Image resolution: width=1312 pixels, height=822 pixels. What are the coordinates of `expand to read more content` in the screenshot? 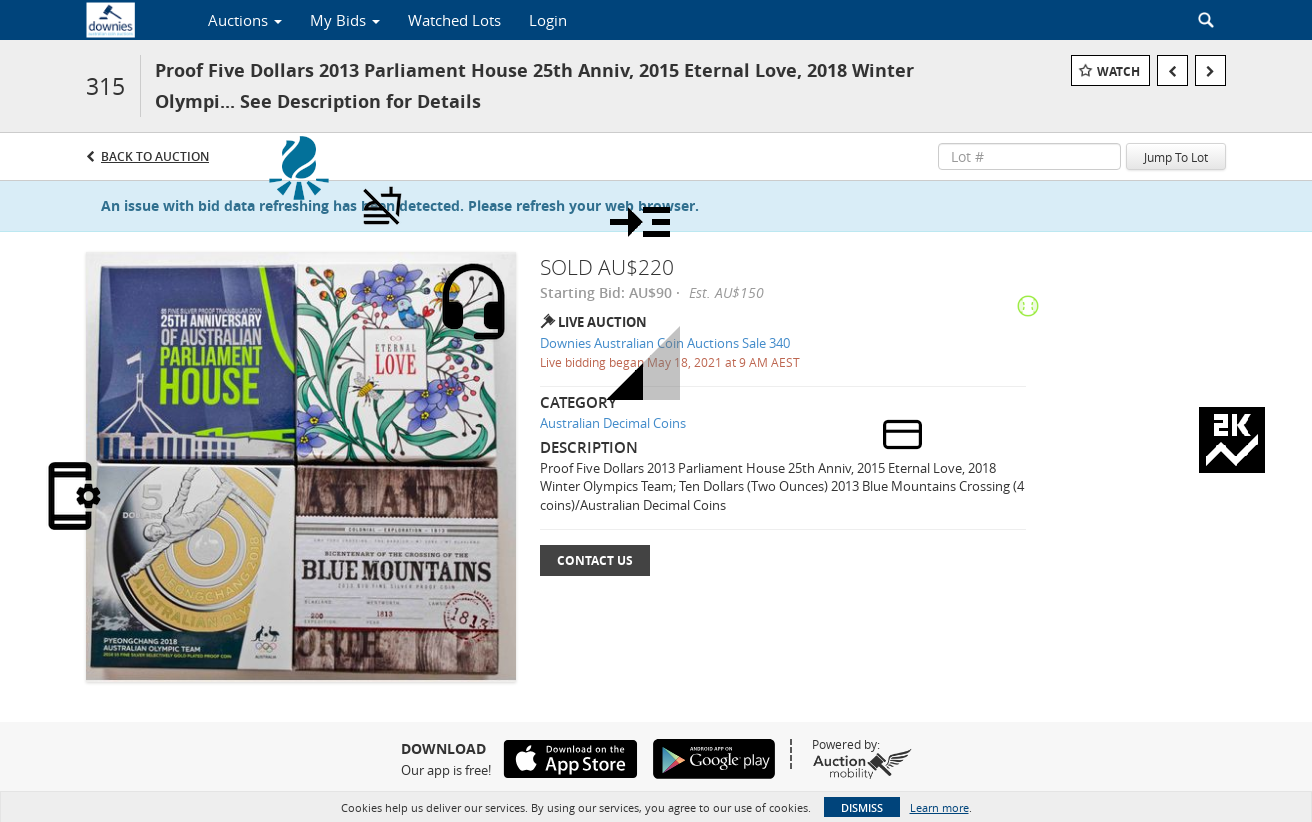 It's located at (640, 222).